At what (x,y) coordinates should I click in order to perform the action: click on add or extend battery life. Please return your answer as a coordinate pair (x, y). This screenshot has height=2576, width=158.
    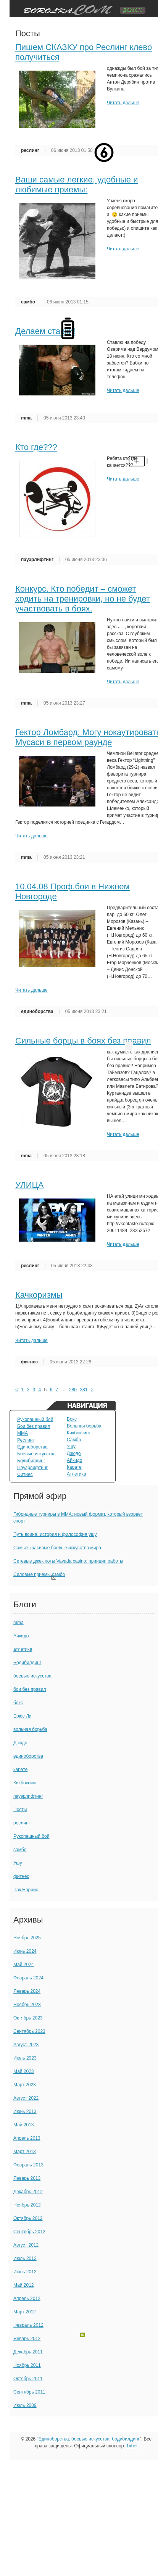
    Looking at the image, I should click on (138, 461).